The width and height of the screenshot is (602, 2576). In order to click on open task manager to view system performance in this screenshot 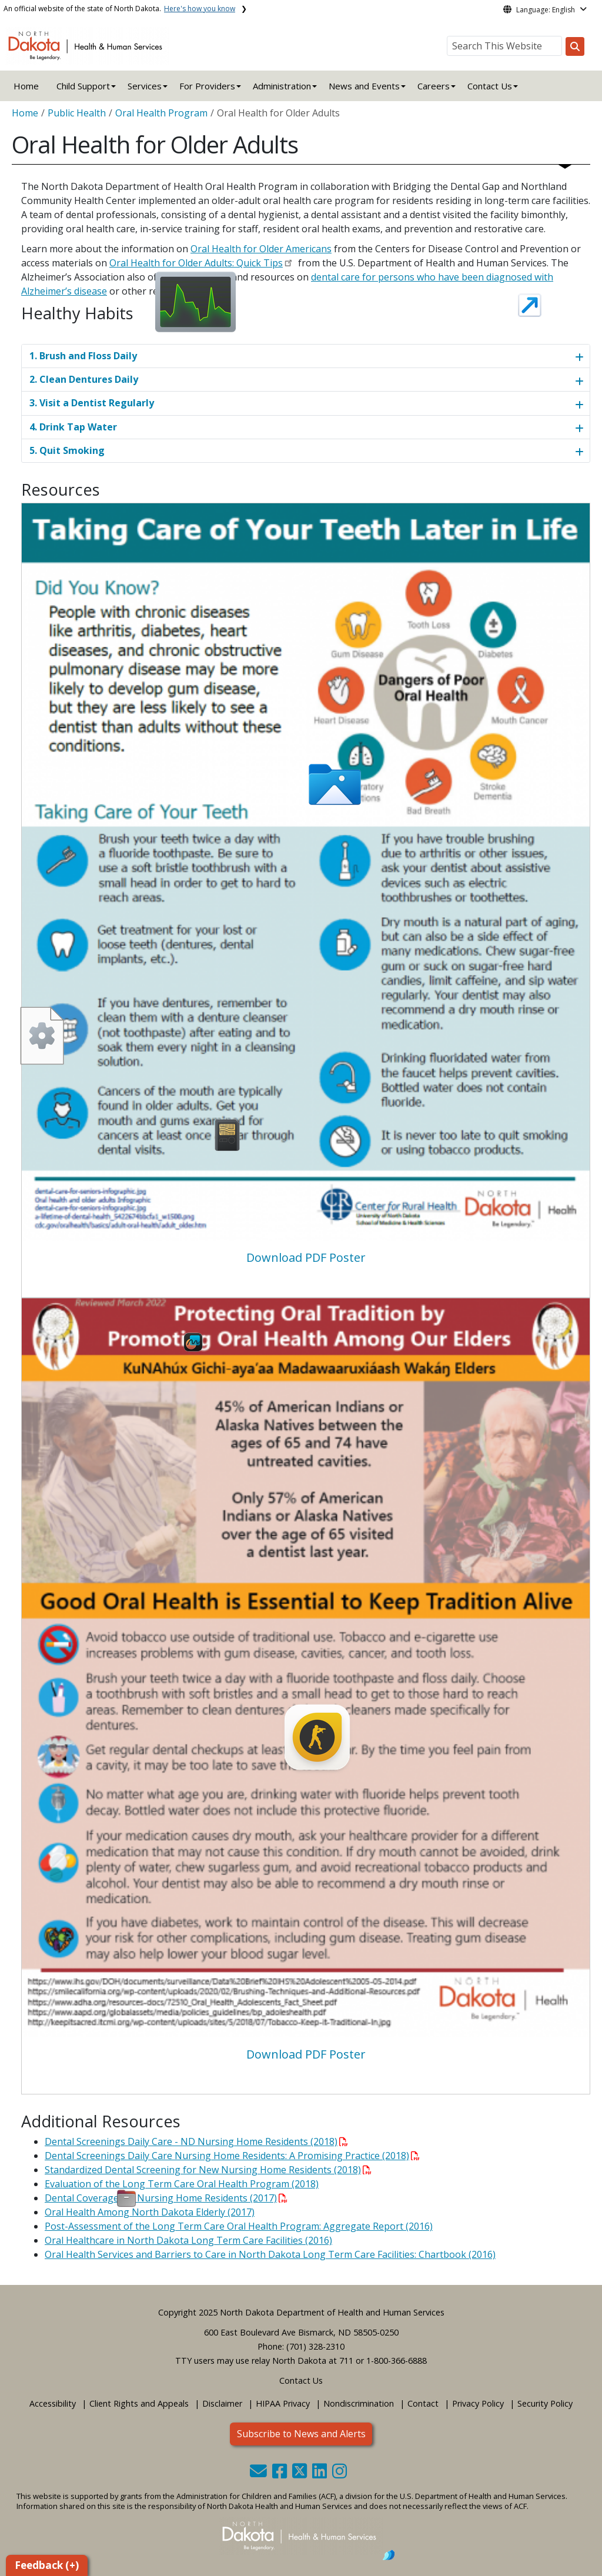, I will do `click(195, 302)`.